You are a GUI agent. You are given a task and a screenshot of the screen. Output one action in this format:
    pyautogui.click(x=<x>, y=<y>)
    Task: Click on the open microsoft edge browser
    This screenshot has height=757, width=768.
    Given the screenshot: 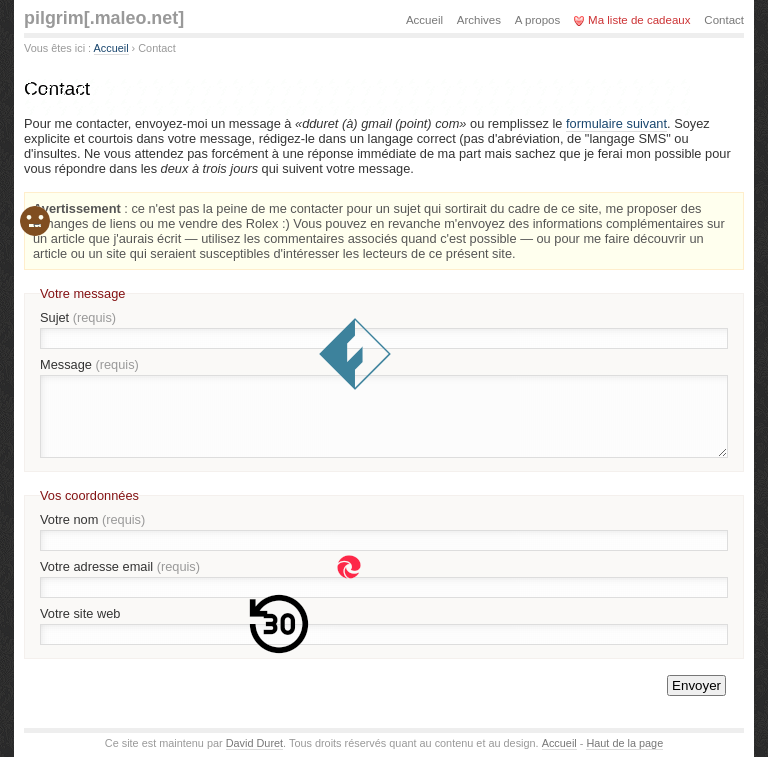 What is the action you would take?
    pyautogui.click(x=349, y=567)
    